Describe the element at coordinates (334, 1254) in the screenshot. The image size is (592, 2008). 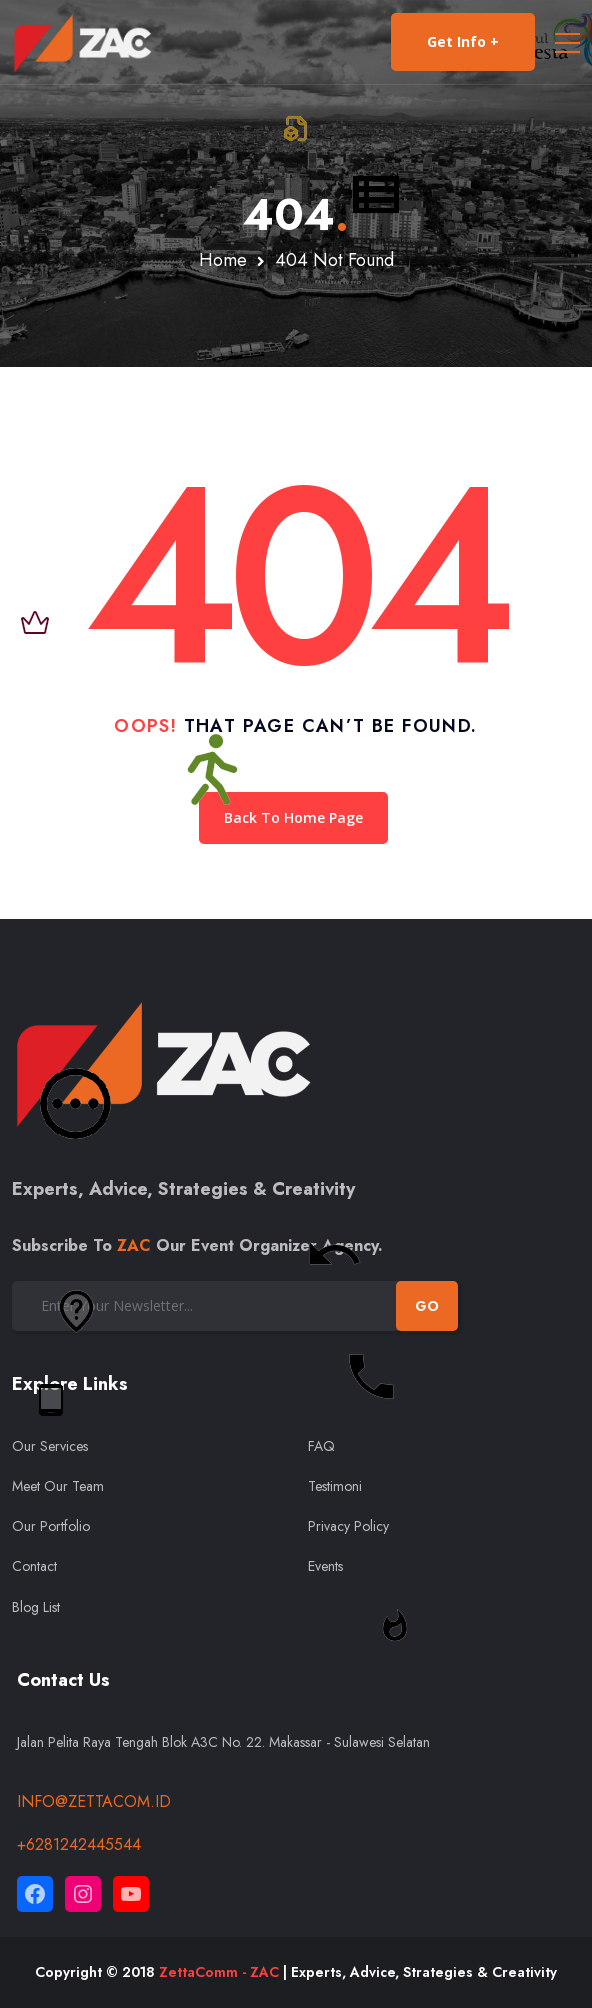
I see `undo the last action` at that location.